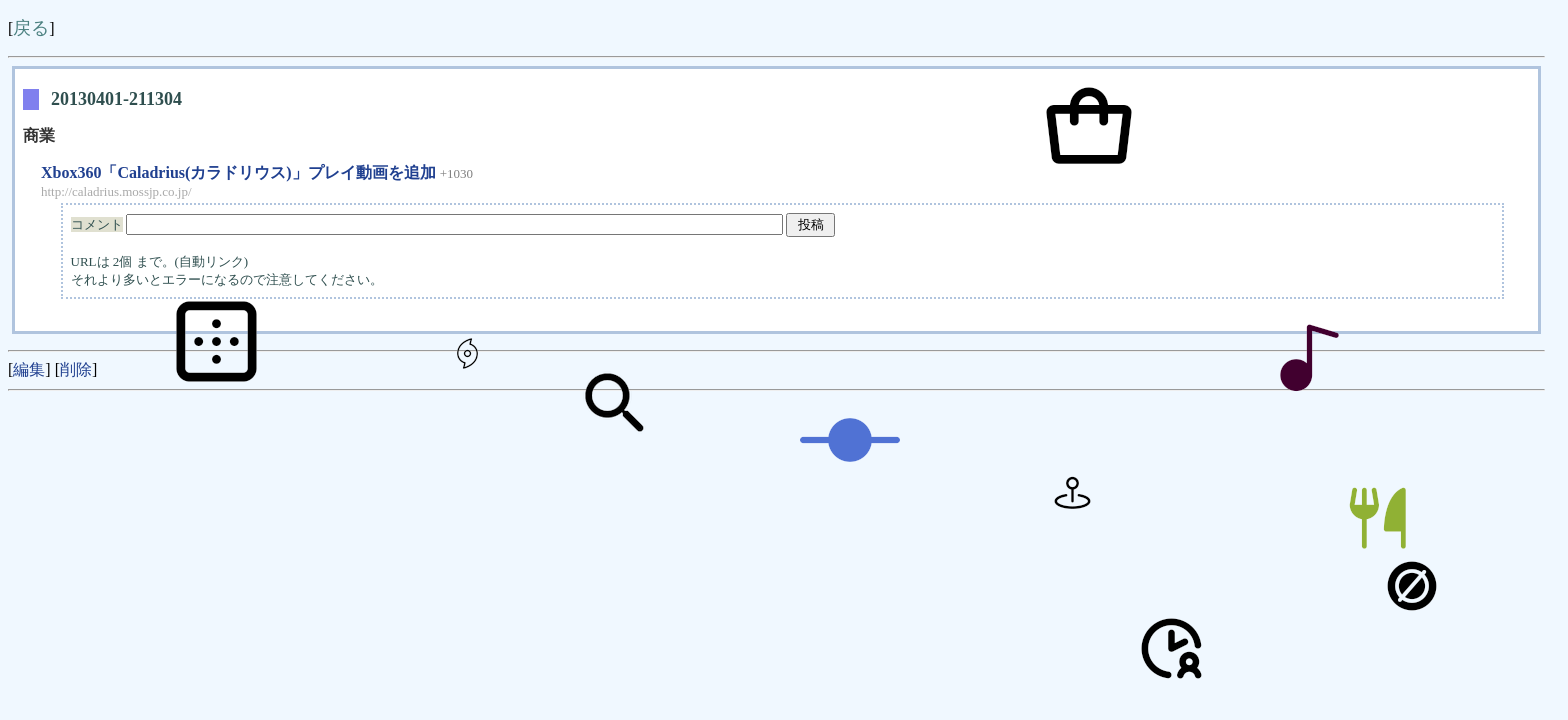 Image resolution: width=1568 pixels, height=720 pixels. Describe the element at coordinates (216, 341) in the screenshot. I see `apply outer border to selected cells` at that location.